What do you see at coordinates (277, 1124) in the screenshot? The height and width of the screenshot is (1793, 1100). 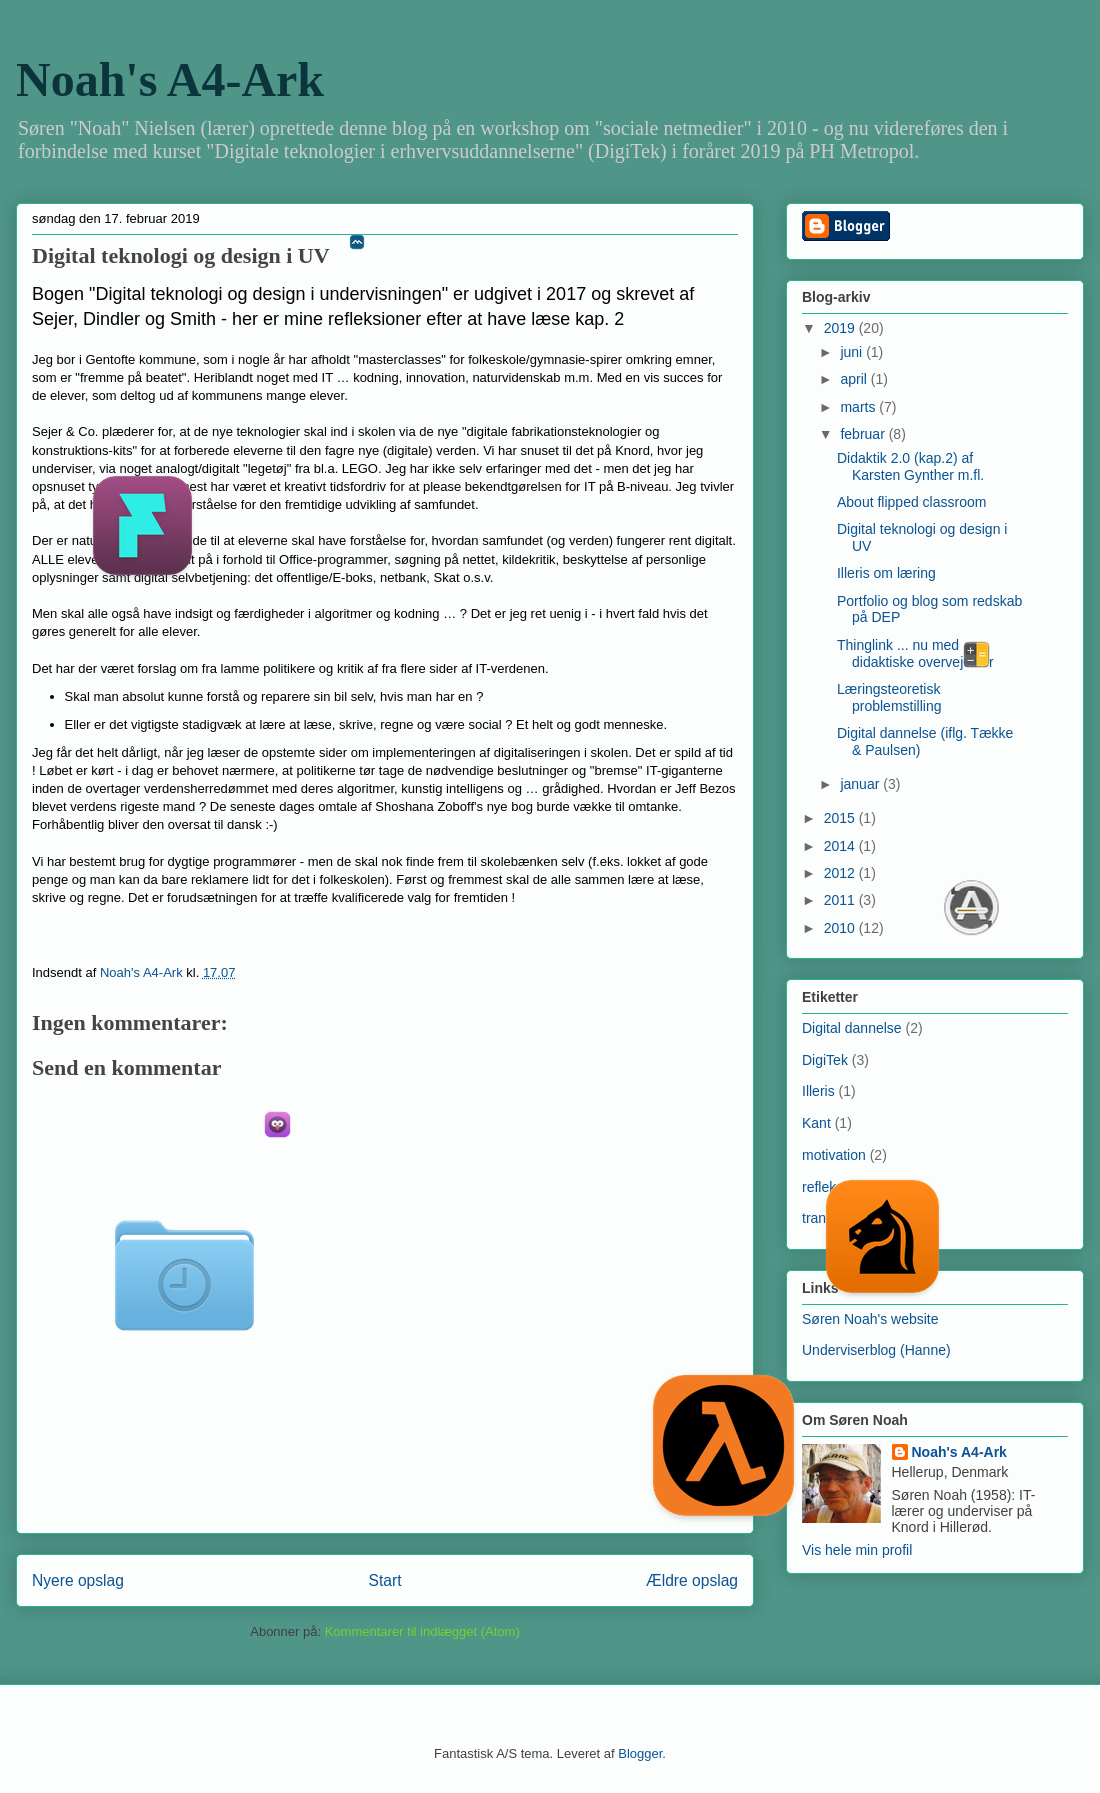 I see `open cawbird twitter client` at bounding box center [277, 1124].